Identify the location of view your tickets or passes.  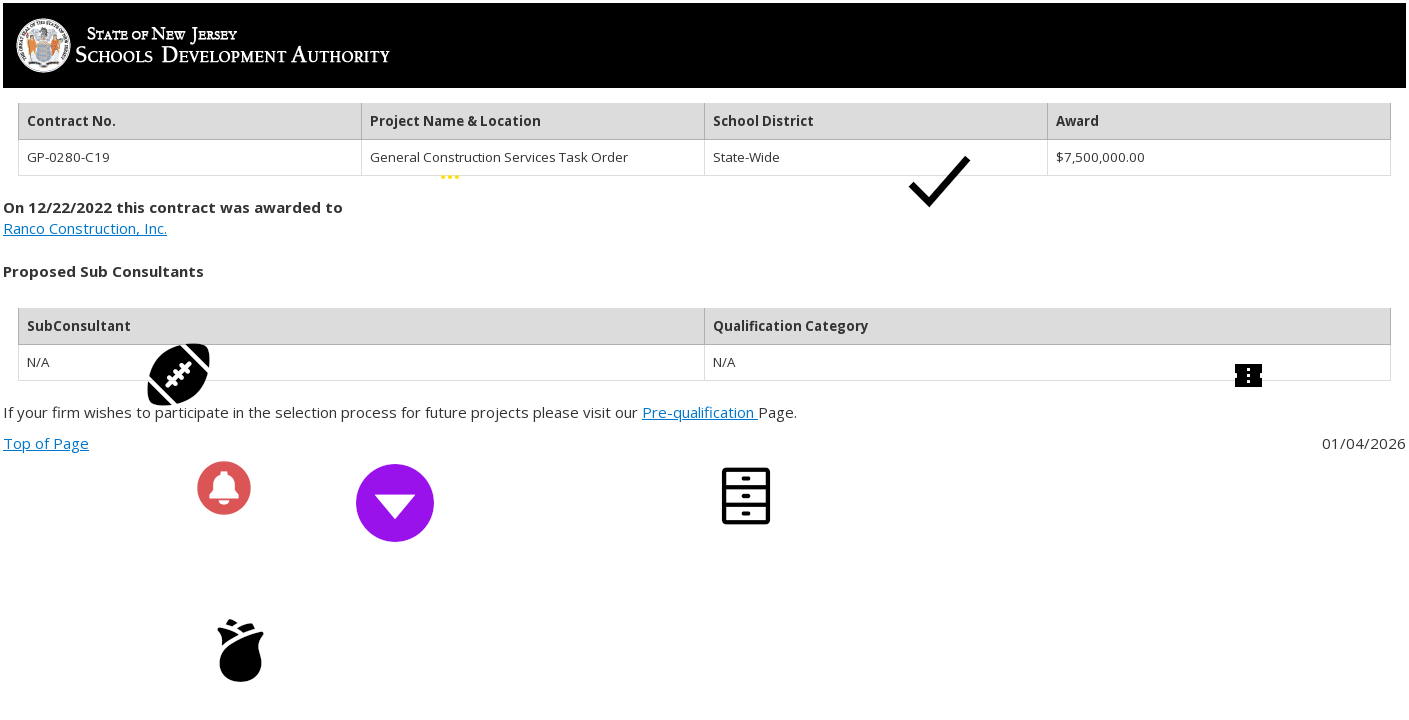
(1248, 375).